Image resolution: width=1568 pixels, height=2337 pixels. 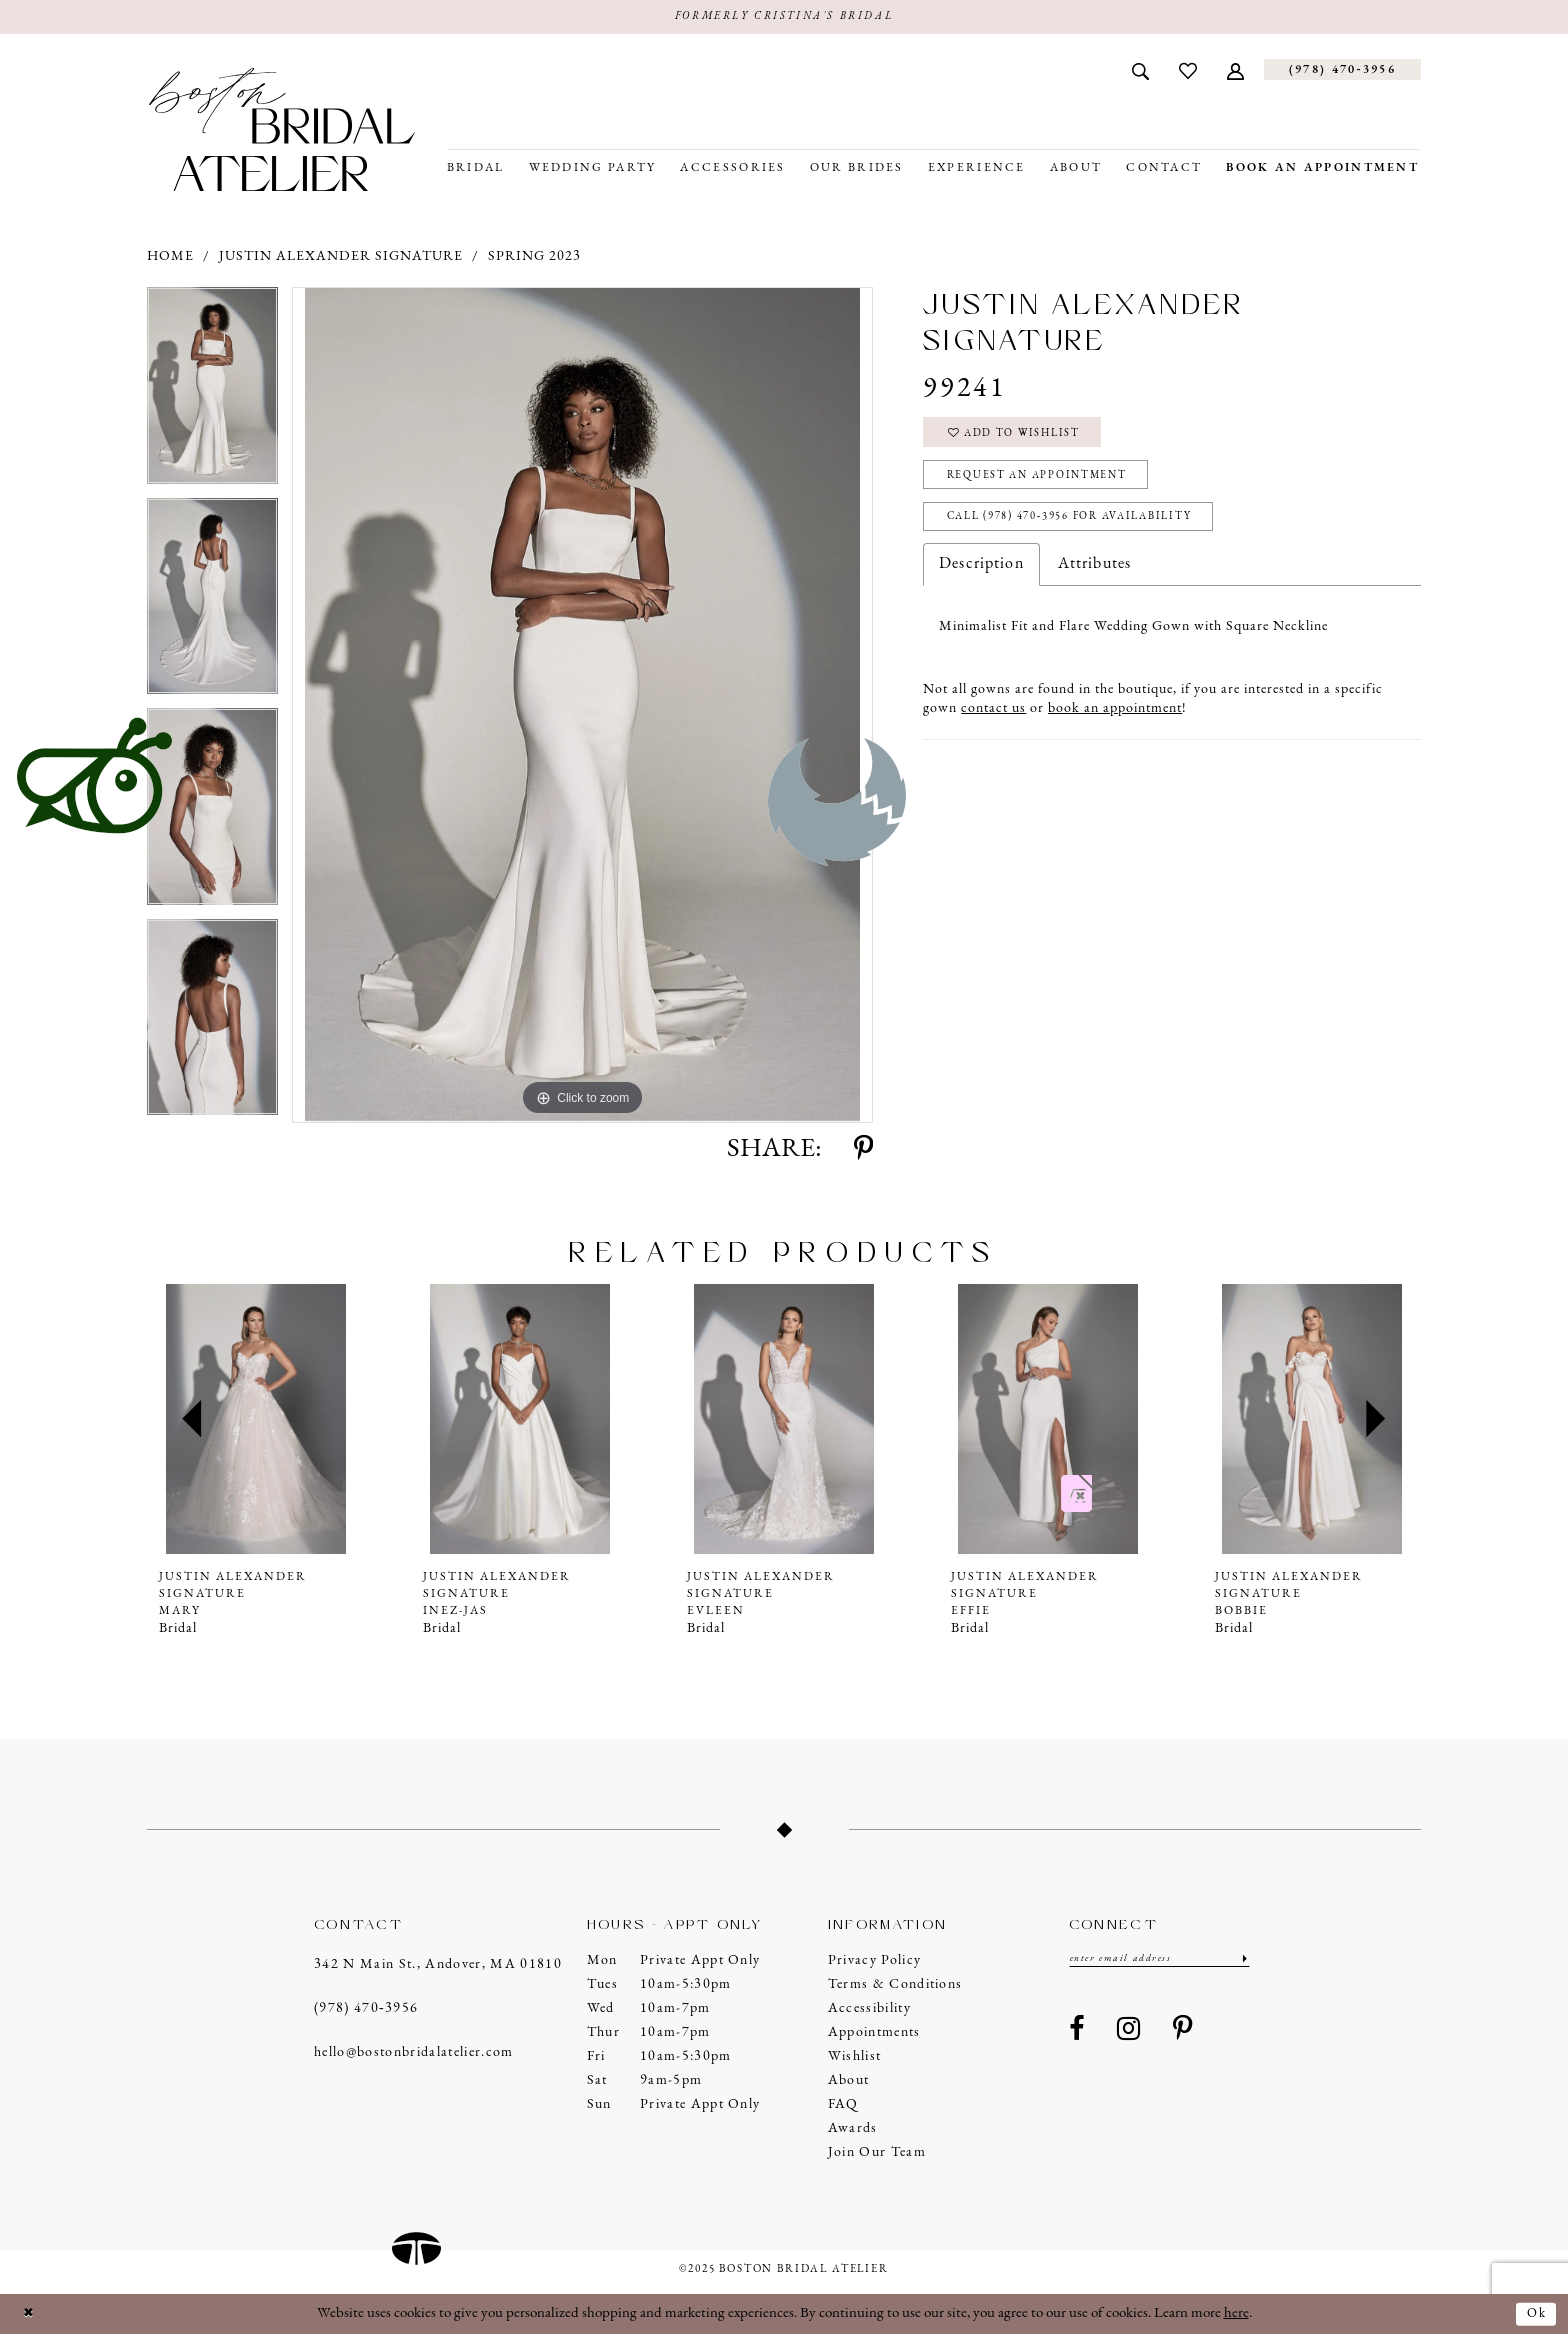 What do you see at coordinates (1076, 1493) in the screenshot?
I see `open LibreOffice Math application` at bounding box center [1076, 1493].